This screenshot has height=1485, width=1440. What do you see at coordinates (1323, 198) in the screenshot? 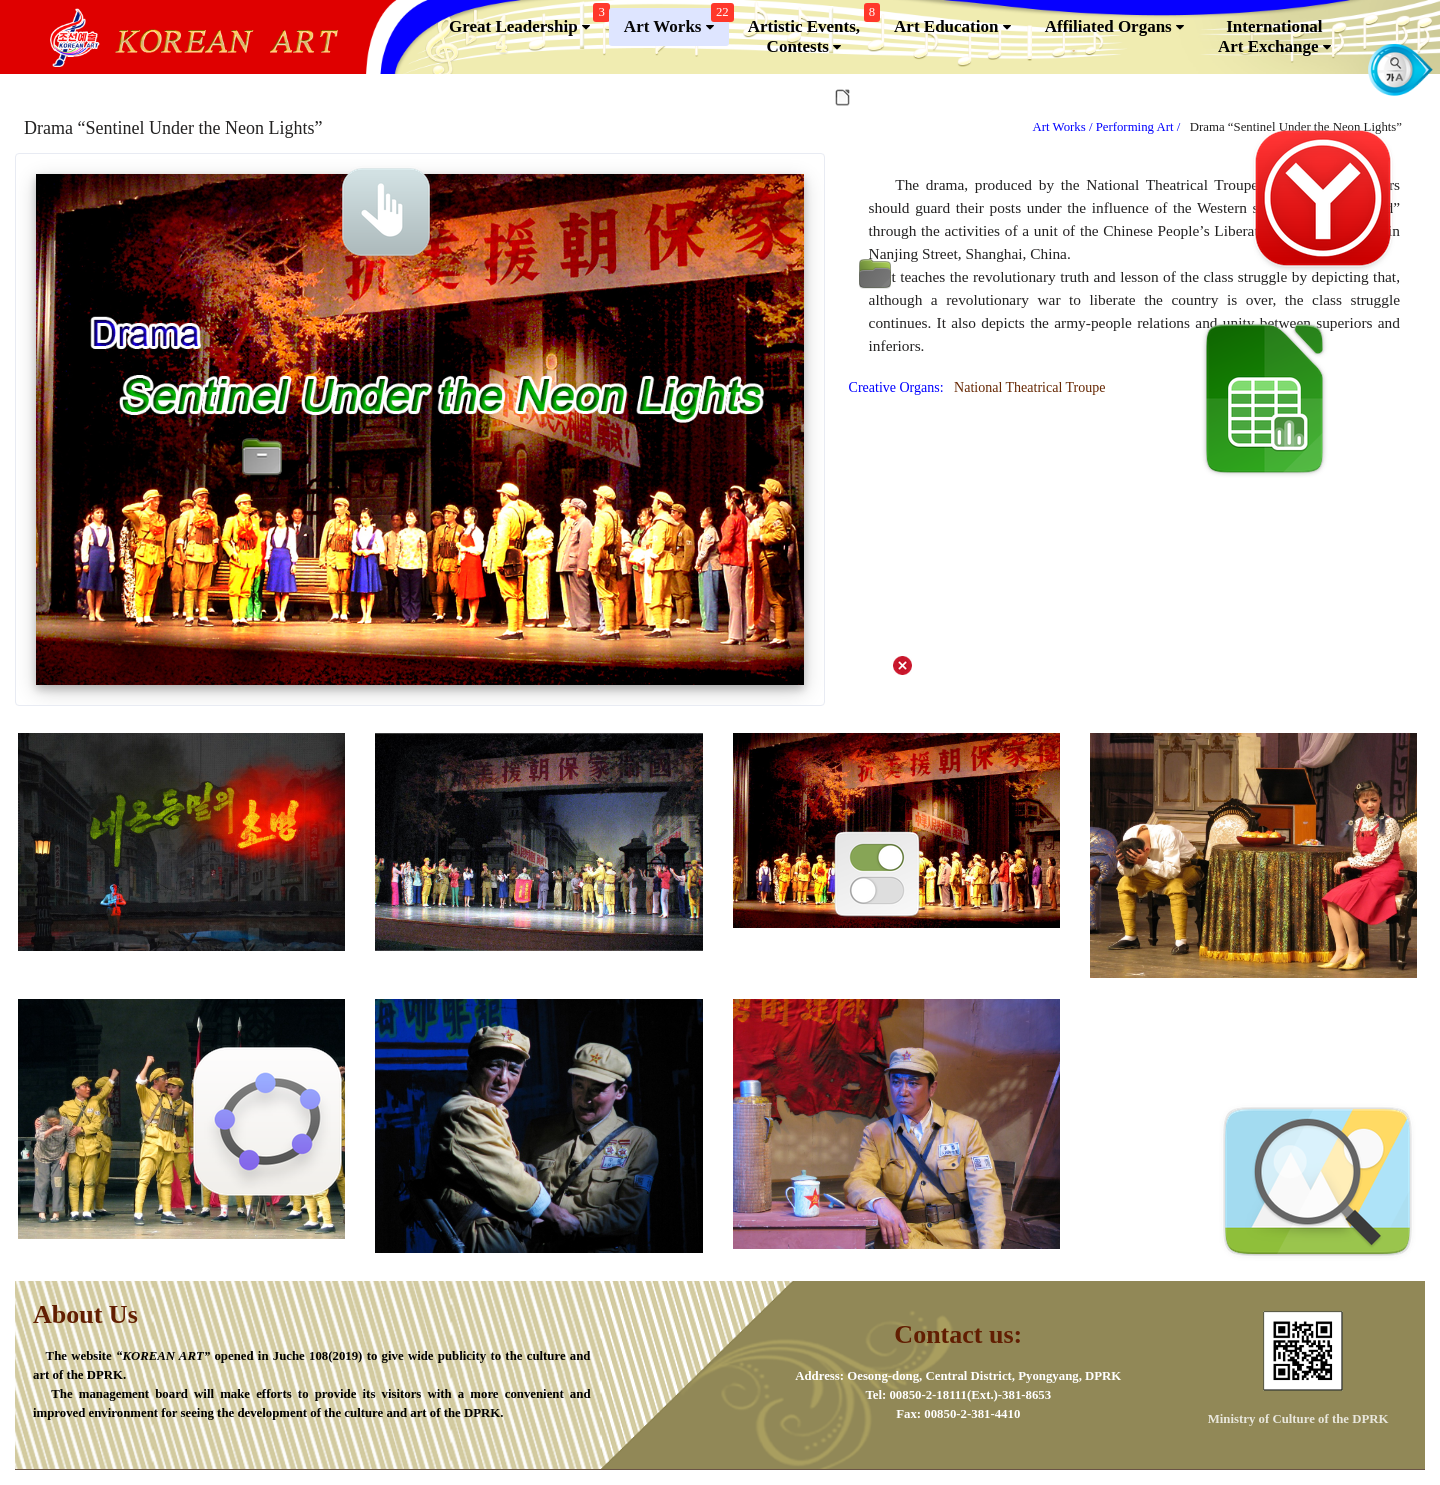
I see `open the Yandex app` at bounding box center [1323, 198].